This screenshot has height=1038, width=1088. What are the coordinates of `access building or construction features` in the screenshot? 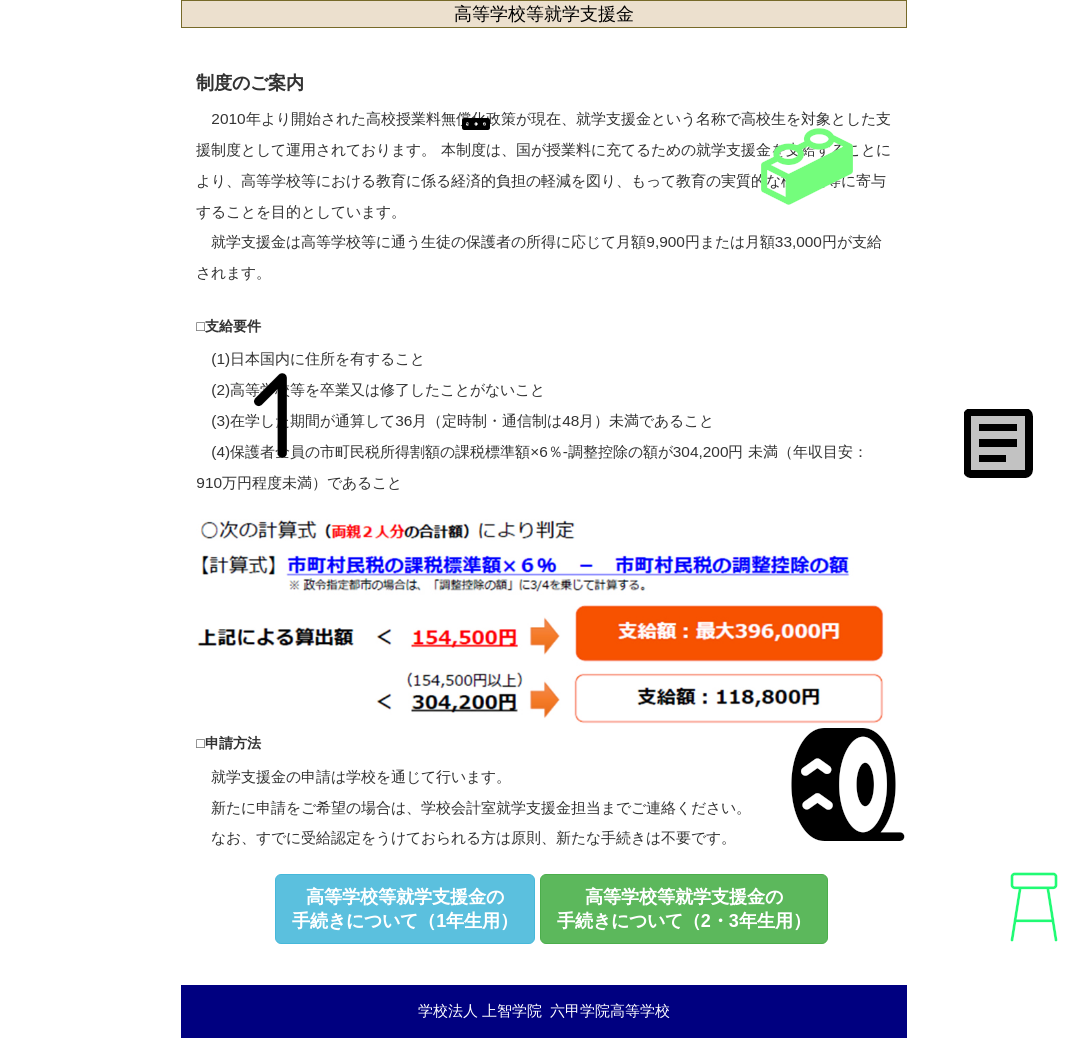 It's located at (807, 165).